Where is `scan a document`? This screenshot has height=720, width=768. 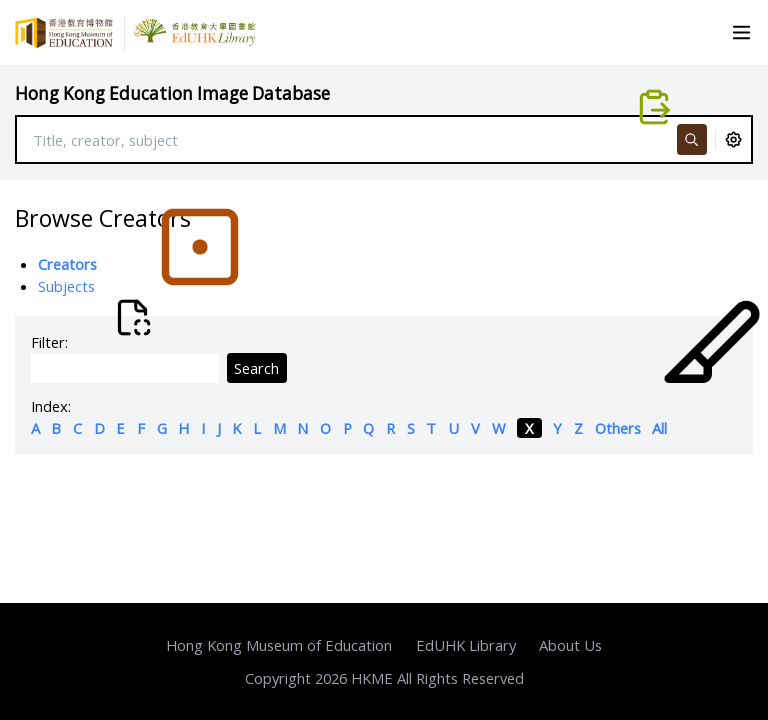 scan a document is located at coordinates (132, 317).